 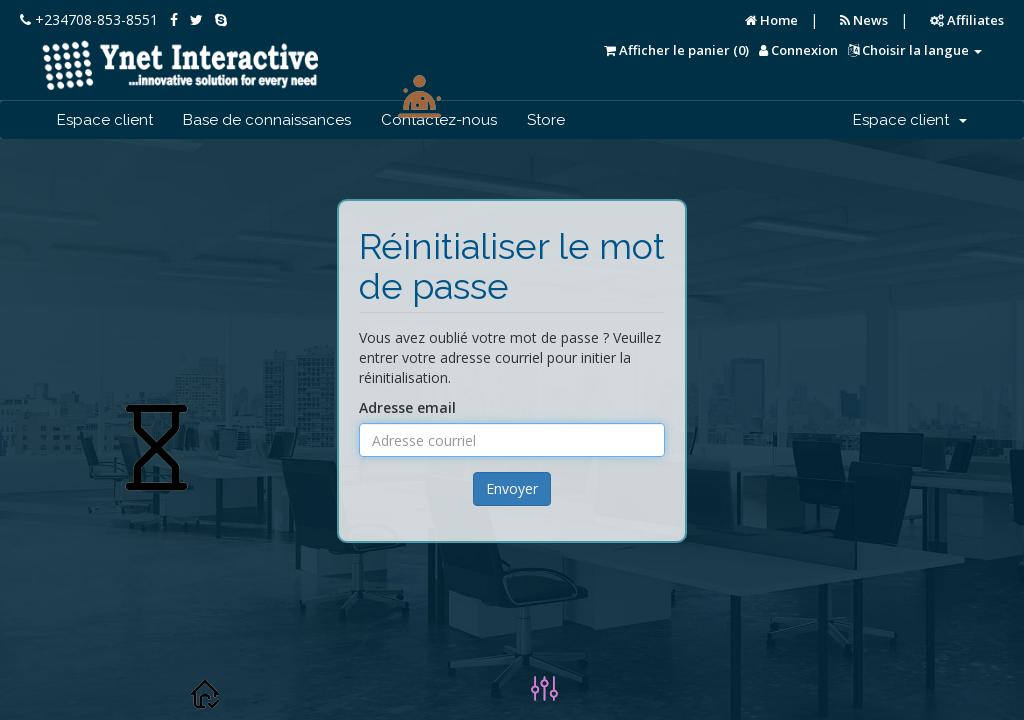 I want to click on indicates loading or processing in progress, so click(x=156, y=447).